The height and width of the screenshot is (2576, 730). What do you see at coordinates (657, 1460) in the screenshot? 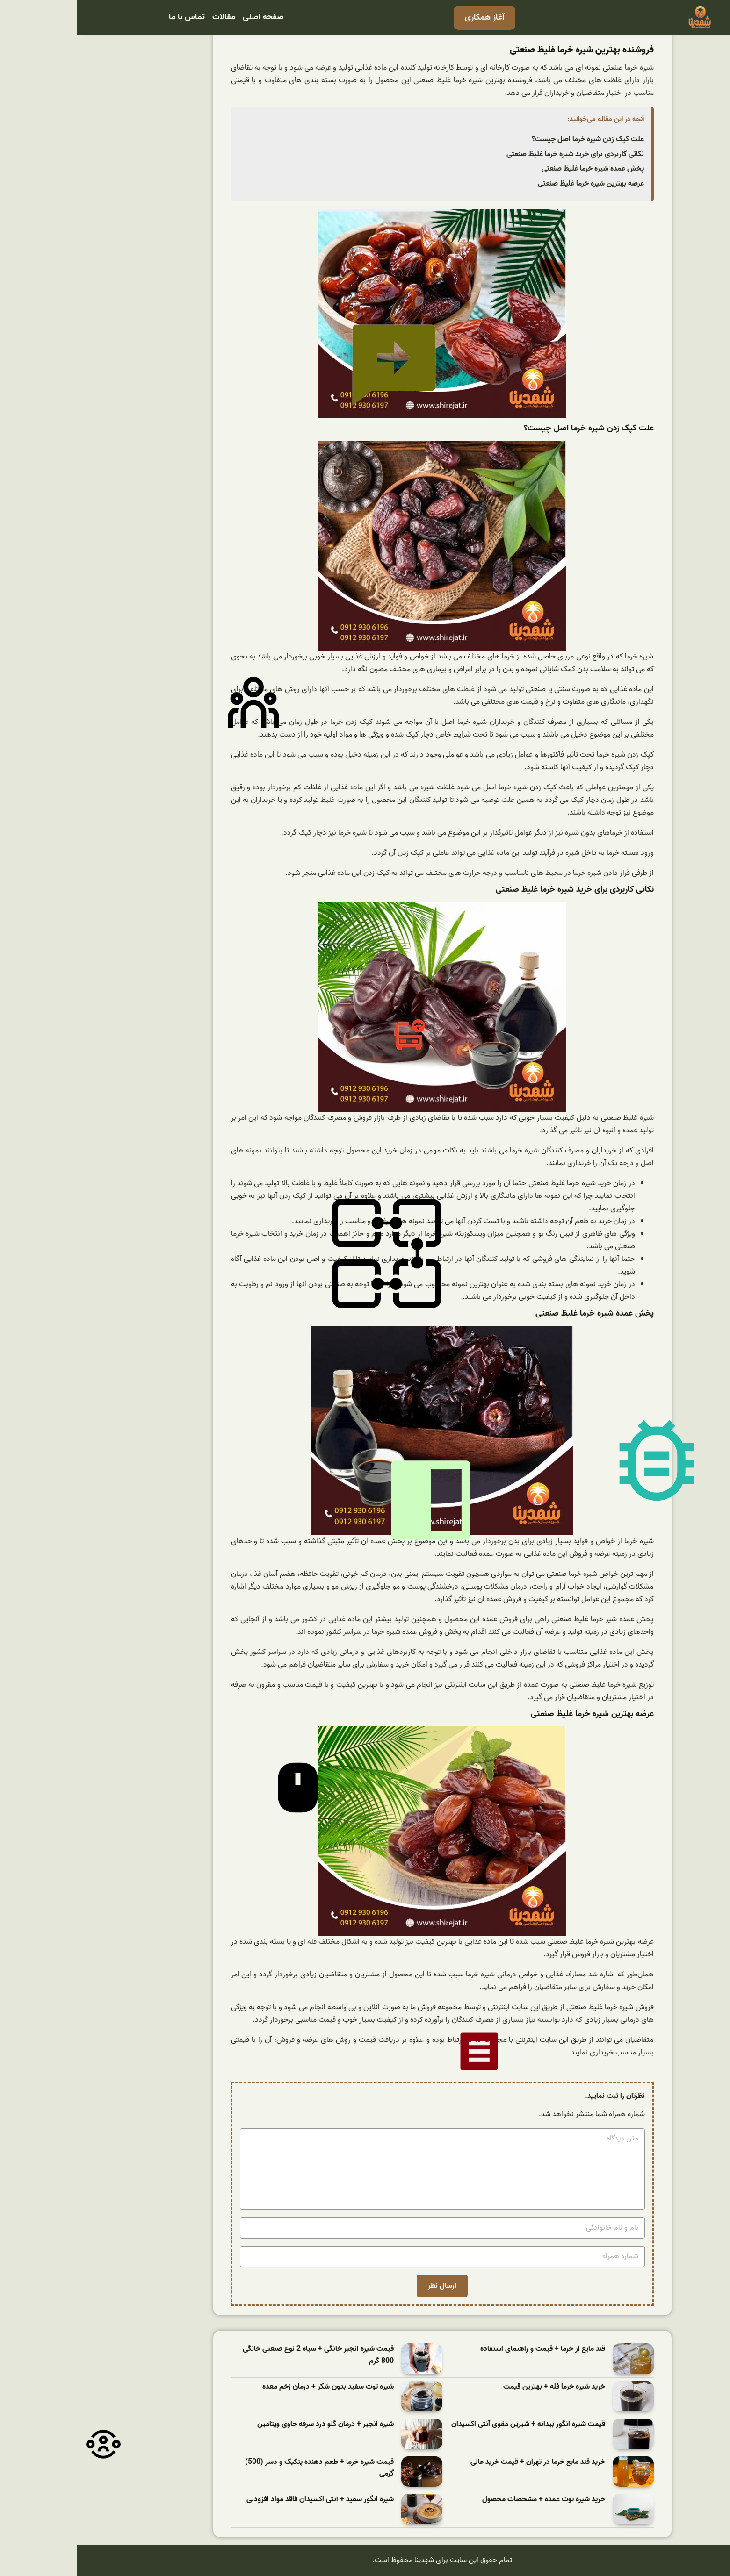
I see `report a bug or software issue` at bounding box center [657, 1460].